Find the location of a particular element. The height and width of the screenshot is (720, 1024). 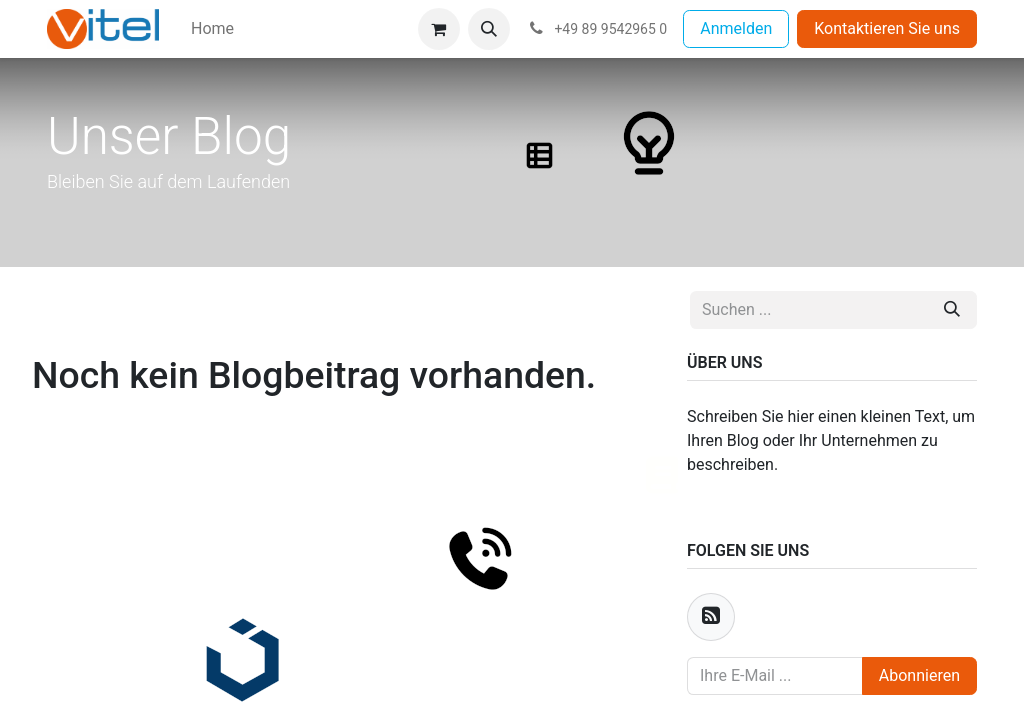

view data in list format is located at coordinates (539, 155).